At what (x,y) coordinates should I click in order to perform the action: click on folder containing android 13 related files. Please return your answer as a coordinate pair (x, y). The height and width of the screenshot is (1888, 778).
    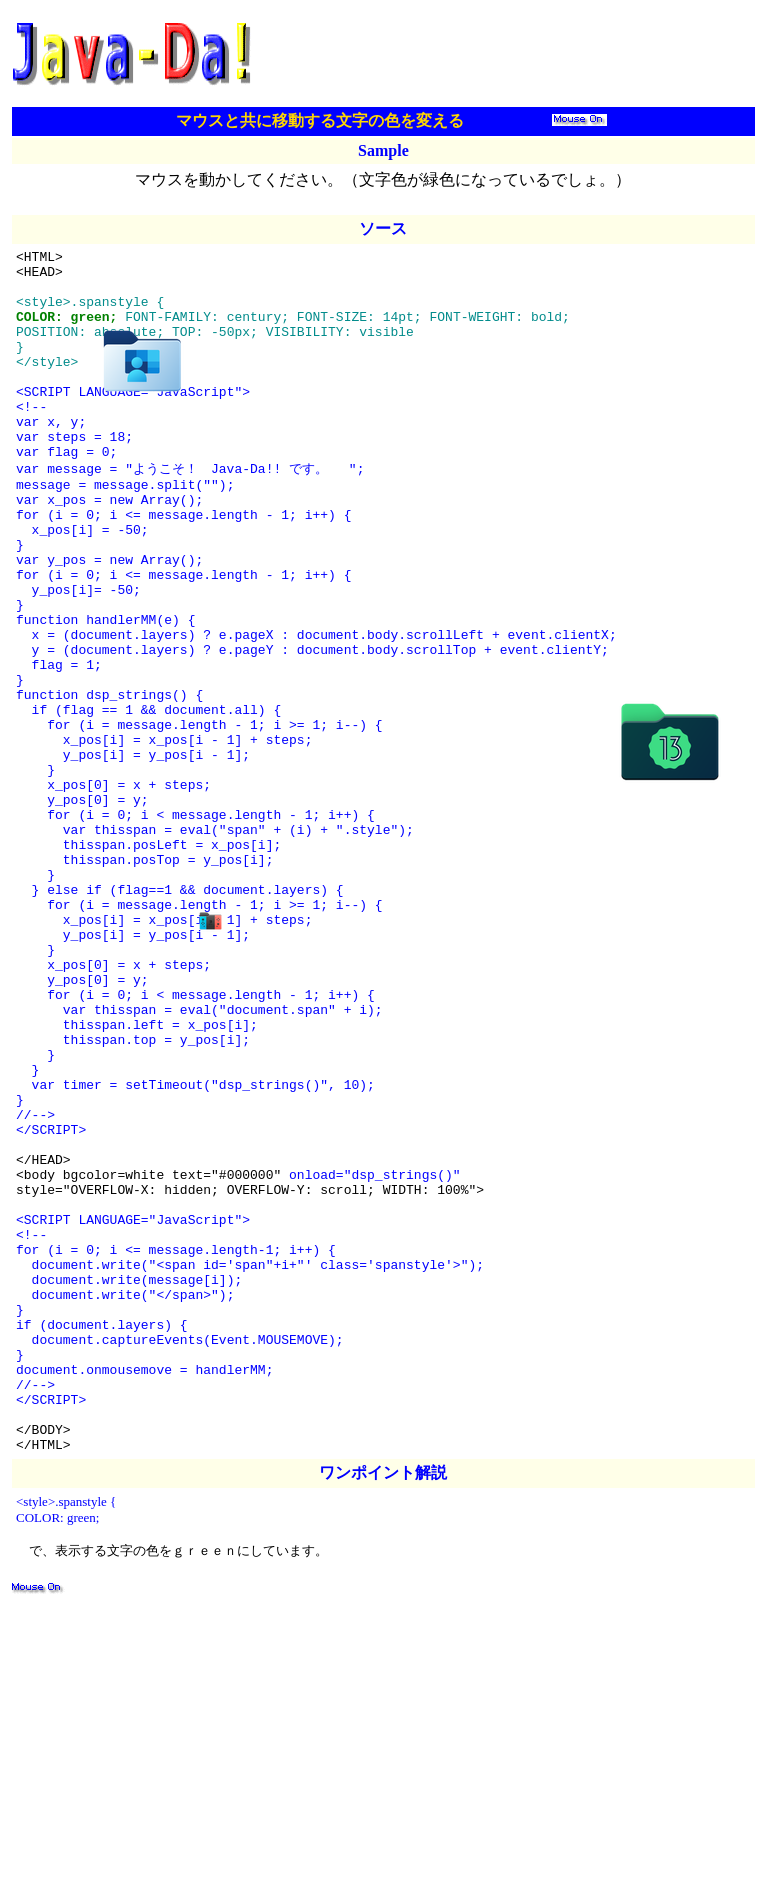
    Looking at the image, I should click on (669, 744).